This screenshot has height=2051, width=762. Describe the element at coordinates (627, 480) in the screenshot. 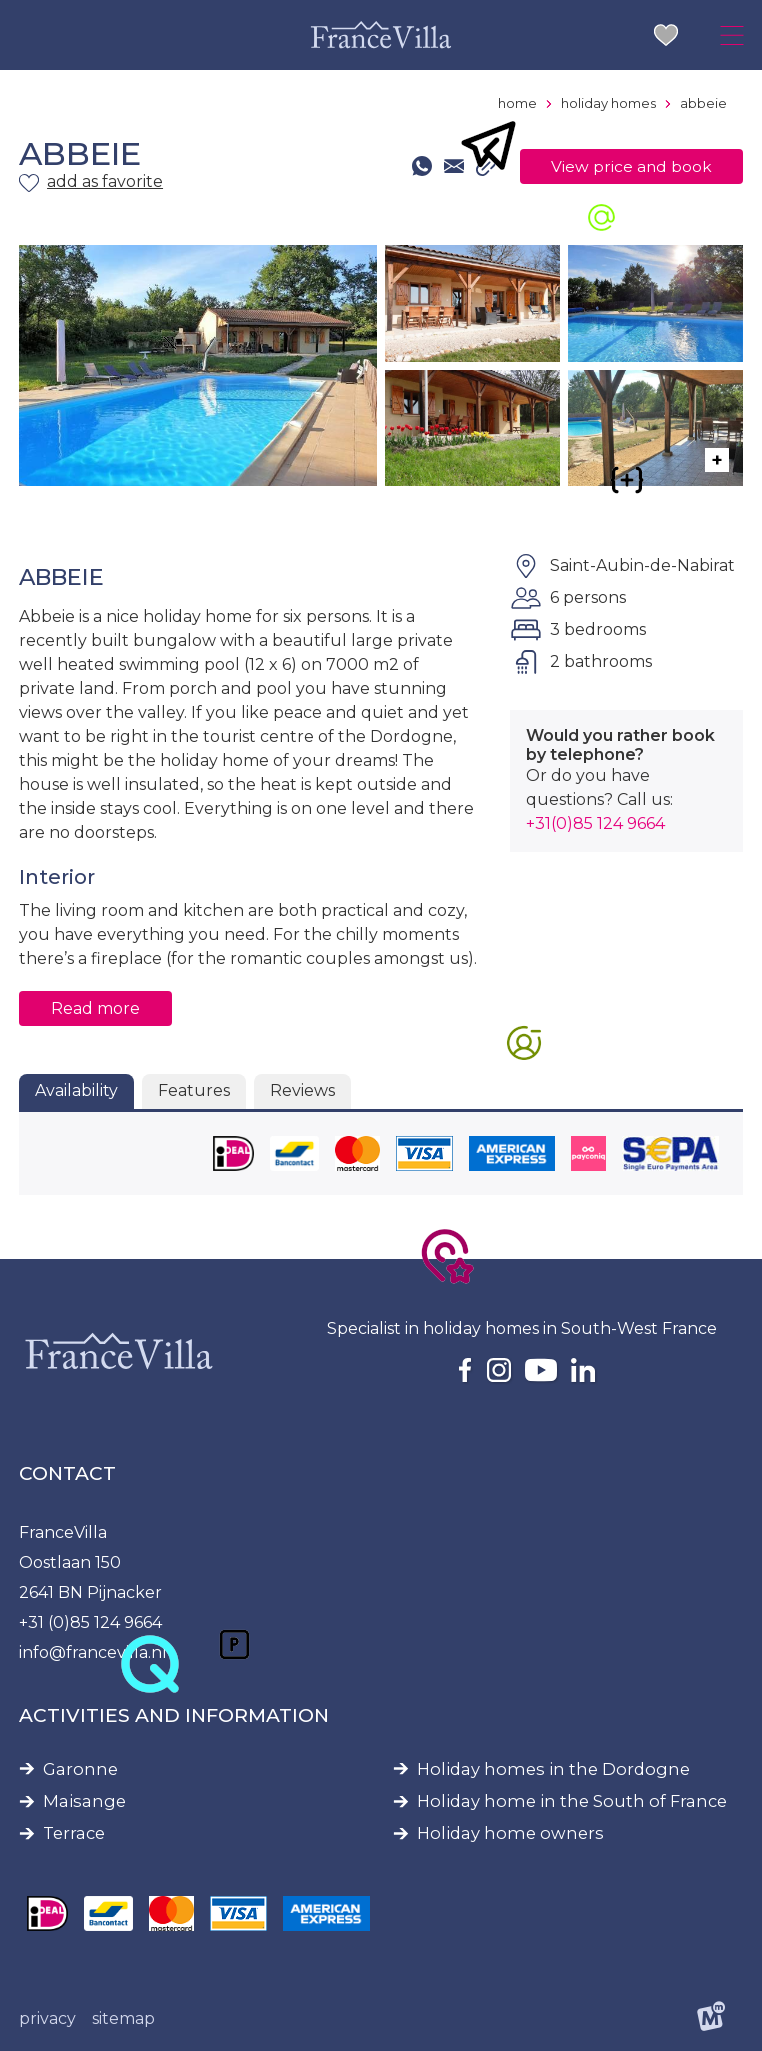

I see `add a new code snippet or block` at that location.